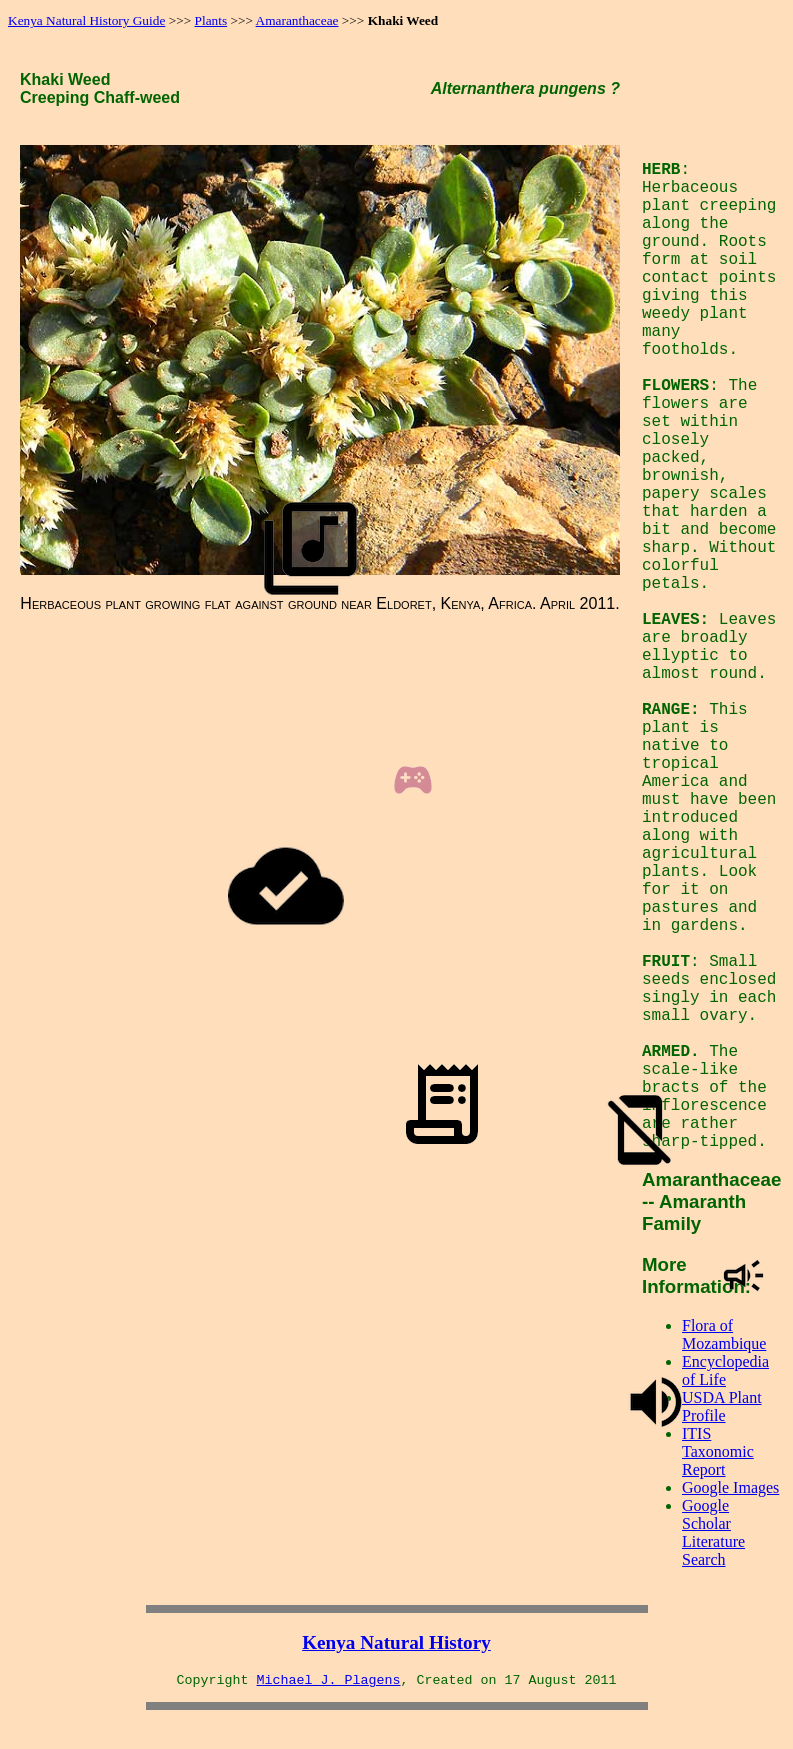 This screenshot has height=1749, width=793. What do you see at coordinates (640, 1130) in the screenshot?
I see `mobile device is disabled or unavailable` at bounding box center [640, 1130].